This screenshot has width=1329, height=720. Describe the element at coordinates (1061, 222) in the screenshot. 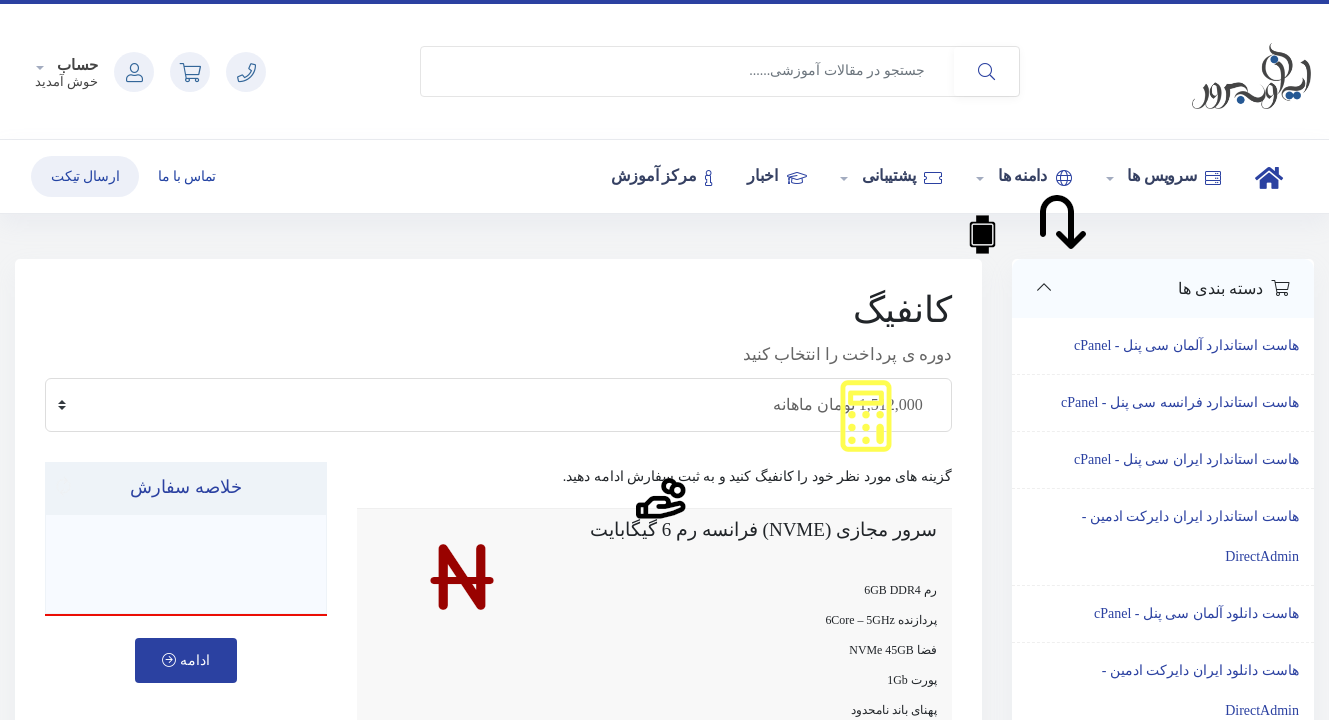

I see `redo or repeat last action` at that location.